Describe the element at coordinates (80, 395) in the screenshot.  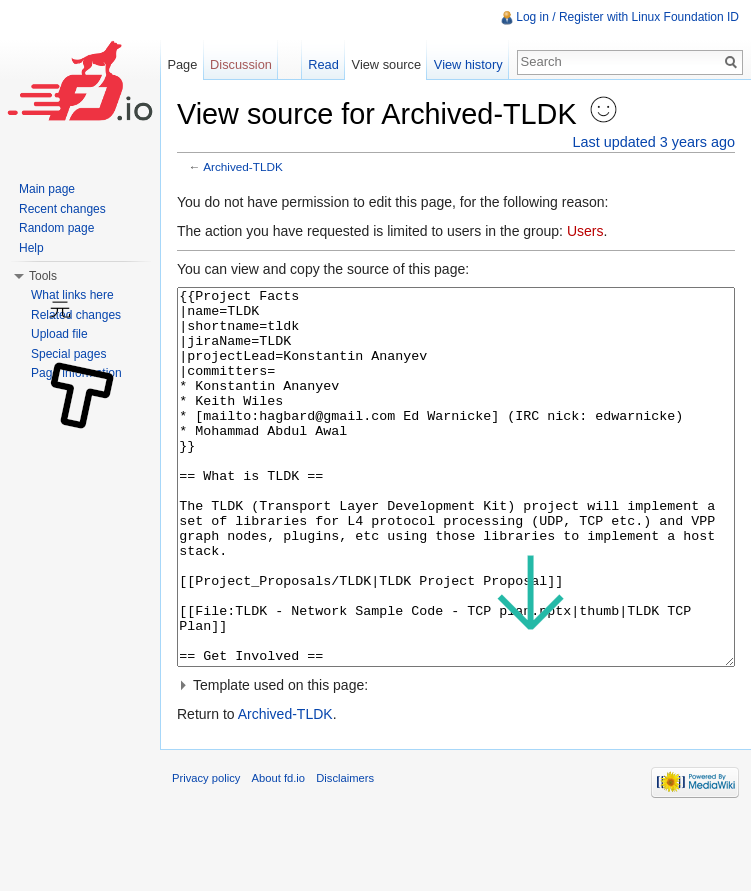
I see `open topbuzz app` at that location.